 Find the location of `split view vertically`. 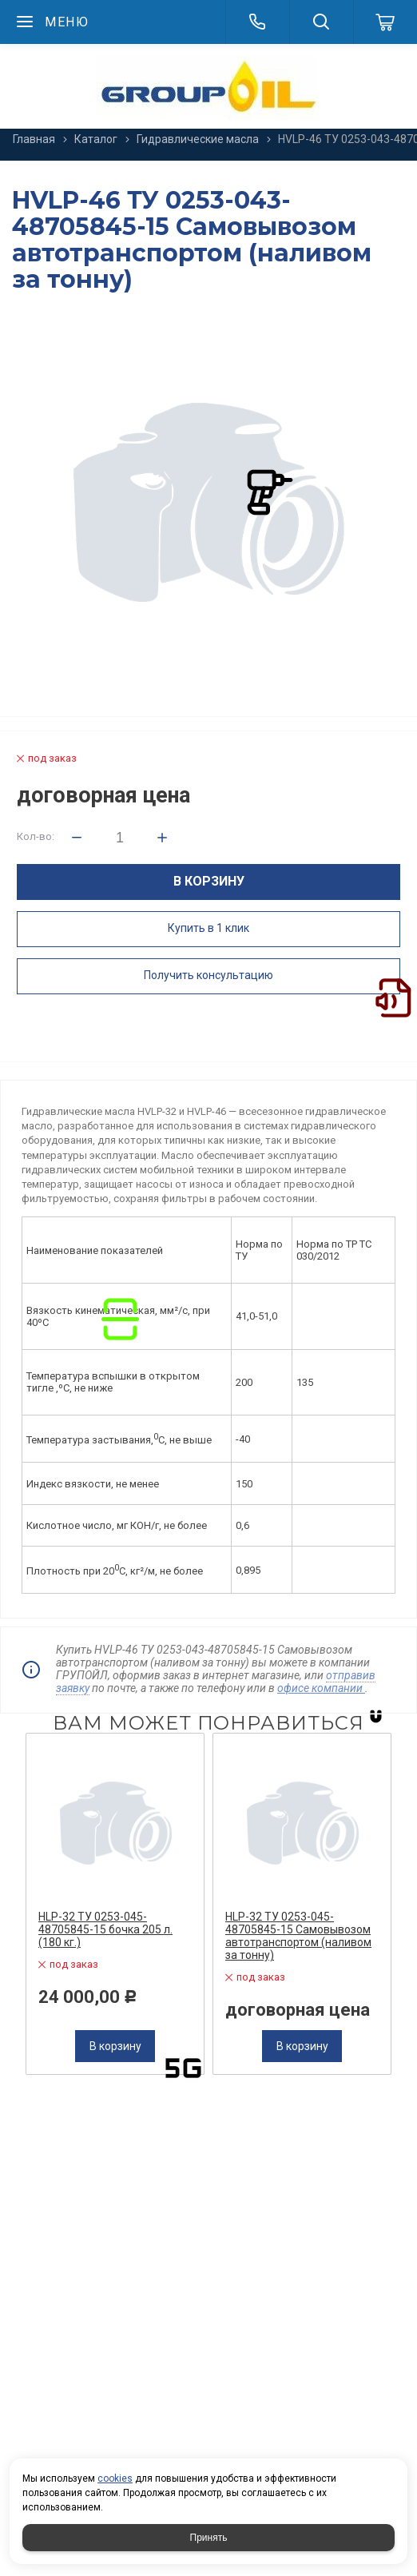

split view vertically is located at coordinates (120, 1319).